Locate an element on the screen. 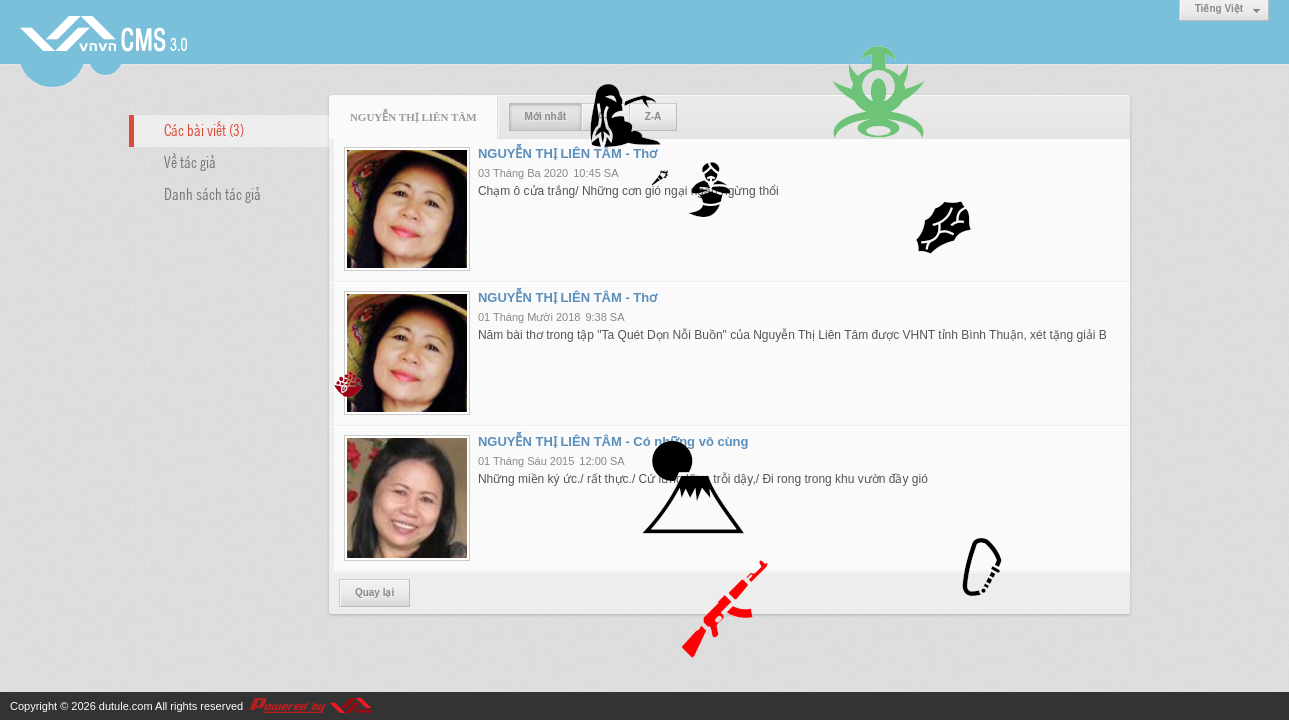  represents Japan or Japanese-related content is located at coordinates (693, 484).